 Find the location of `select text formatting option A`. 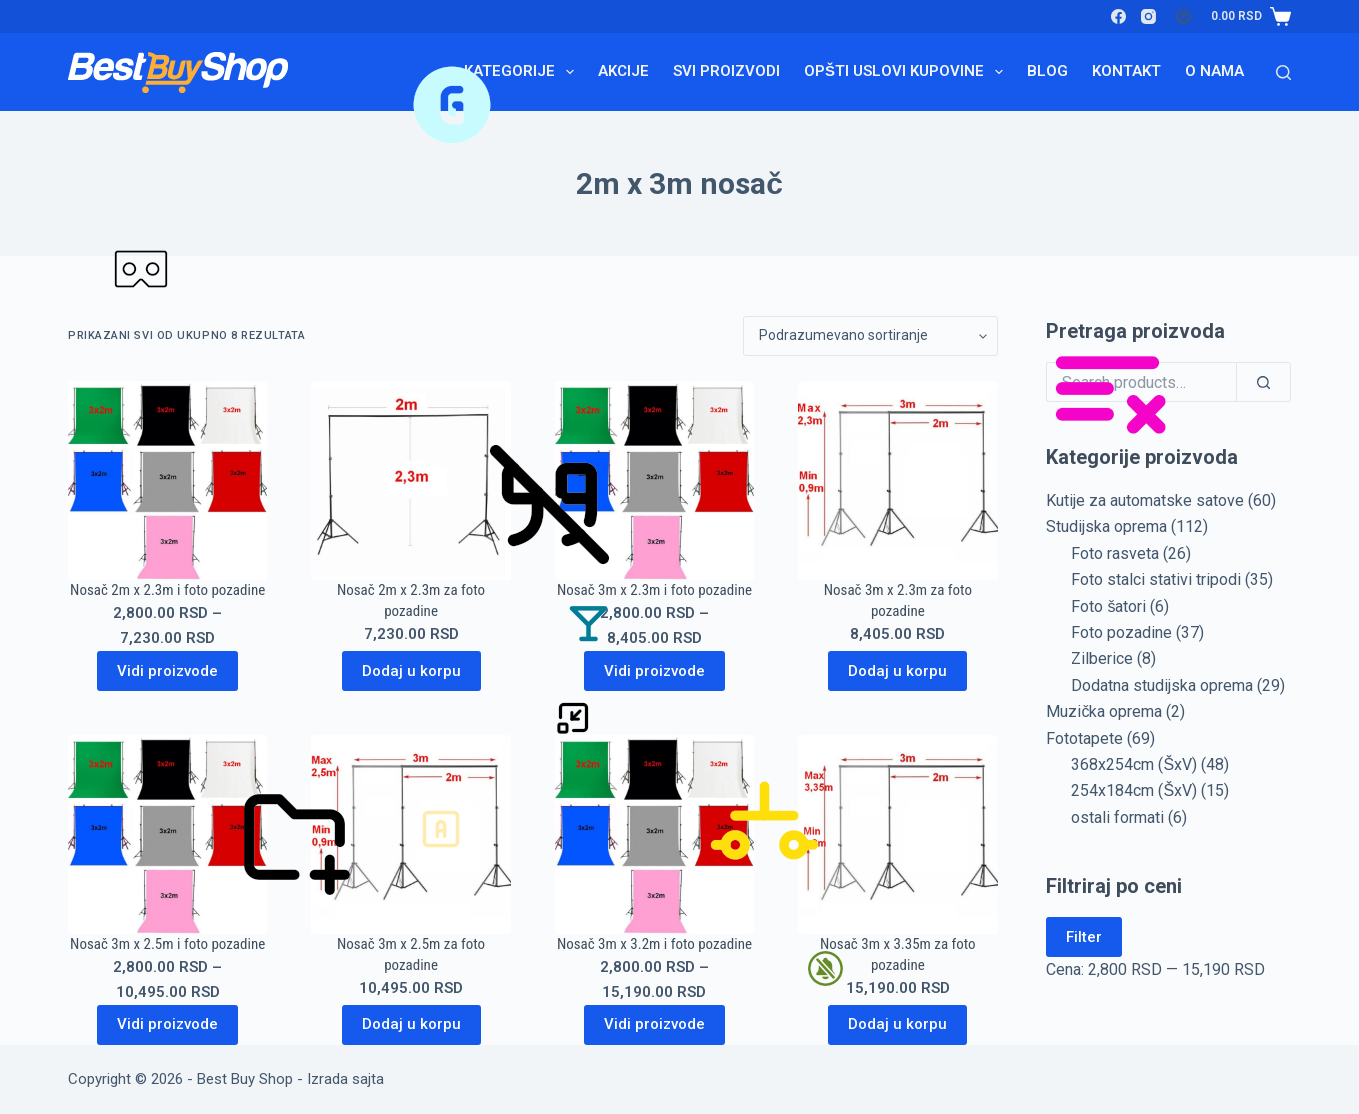

select text formatting option A is located at coordinates (441, 829).